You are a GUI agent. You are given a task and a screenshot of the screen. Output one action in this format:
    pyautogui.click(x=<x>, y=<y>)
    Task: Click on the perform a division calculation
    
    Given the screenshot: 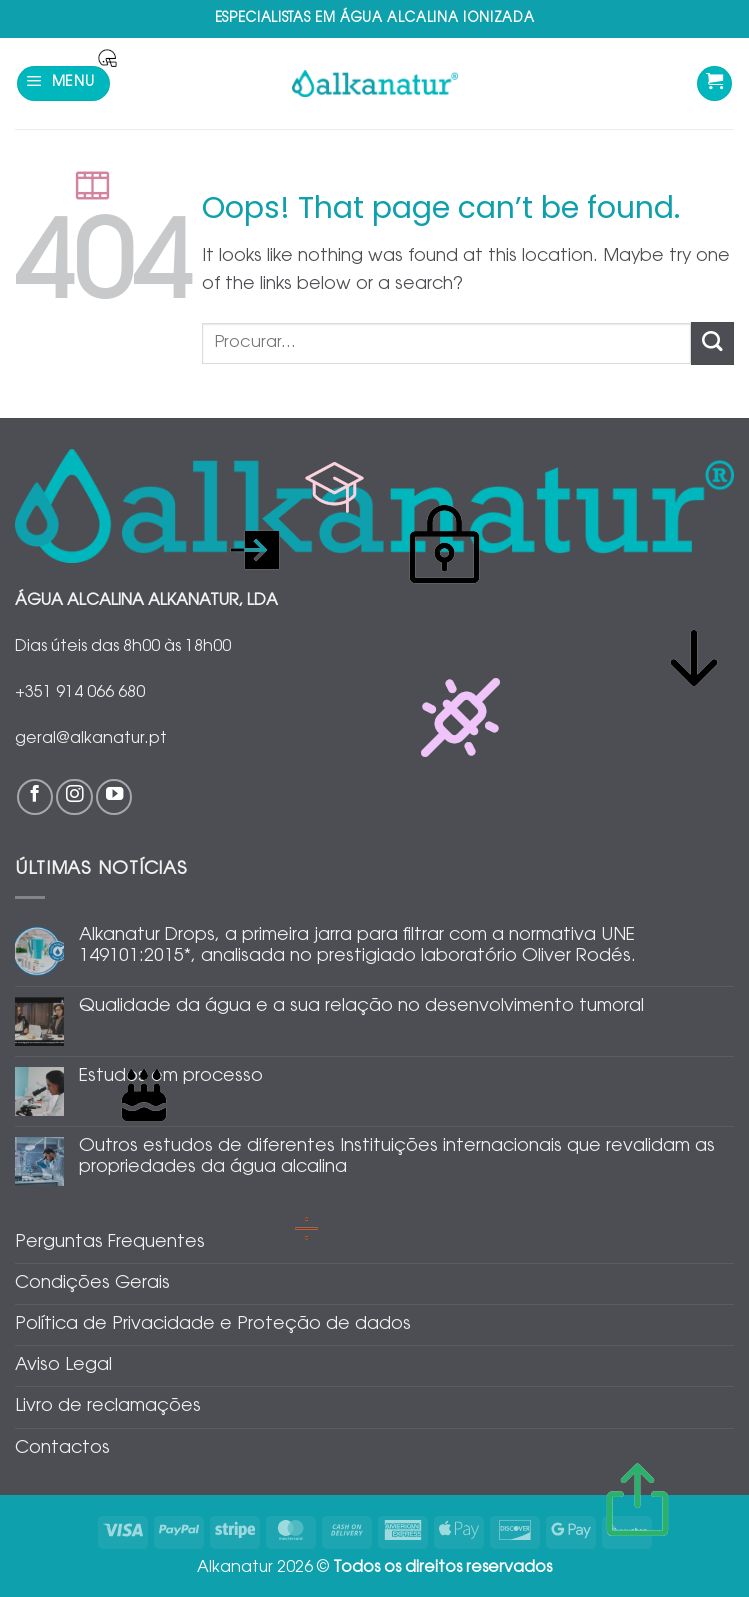 What is the action you would take?
    pyautogui.click(x=306, y=1228)
    